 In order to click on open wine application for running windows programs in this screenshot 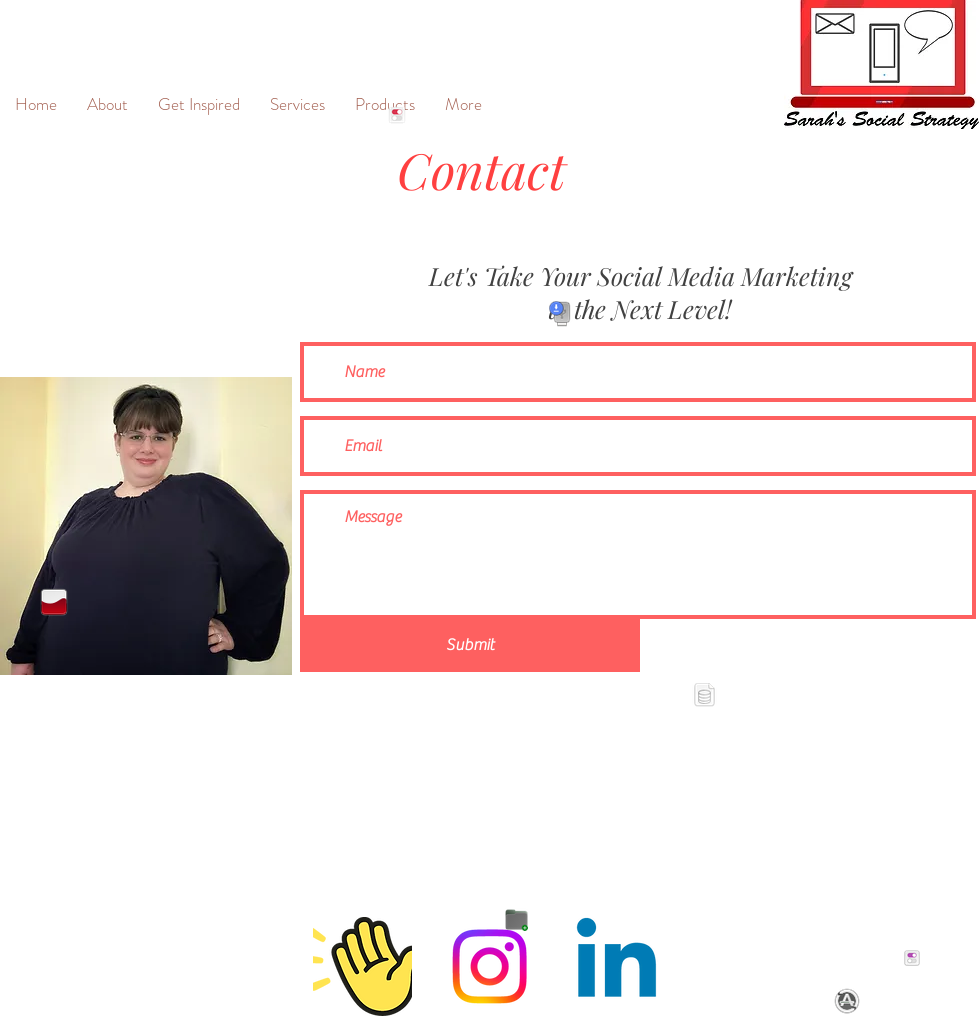, I will do `click(54, 602)`.